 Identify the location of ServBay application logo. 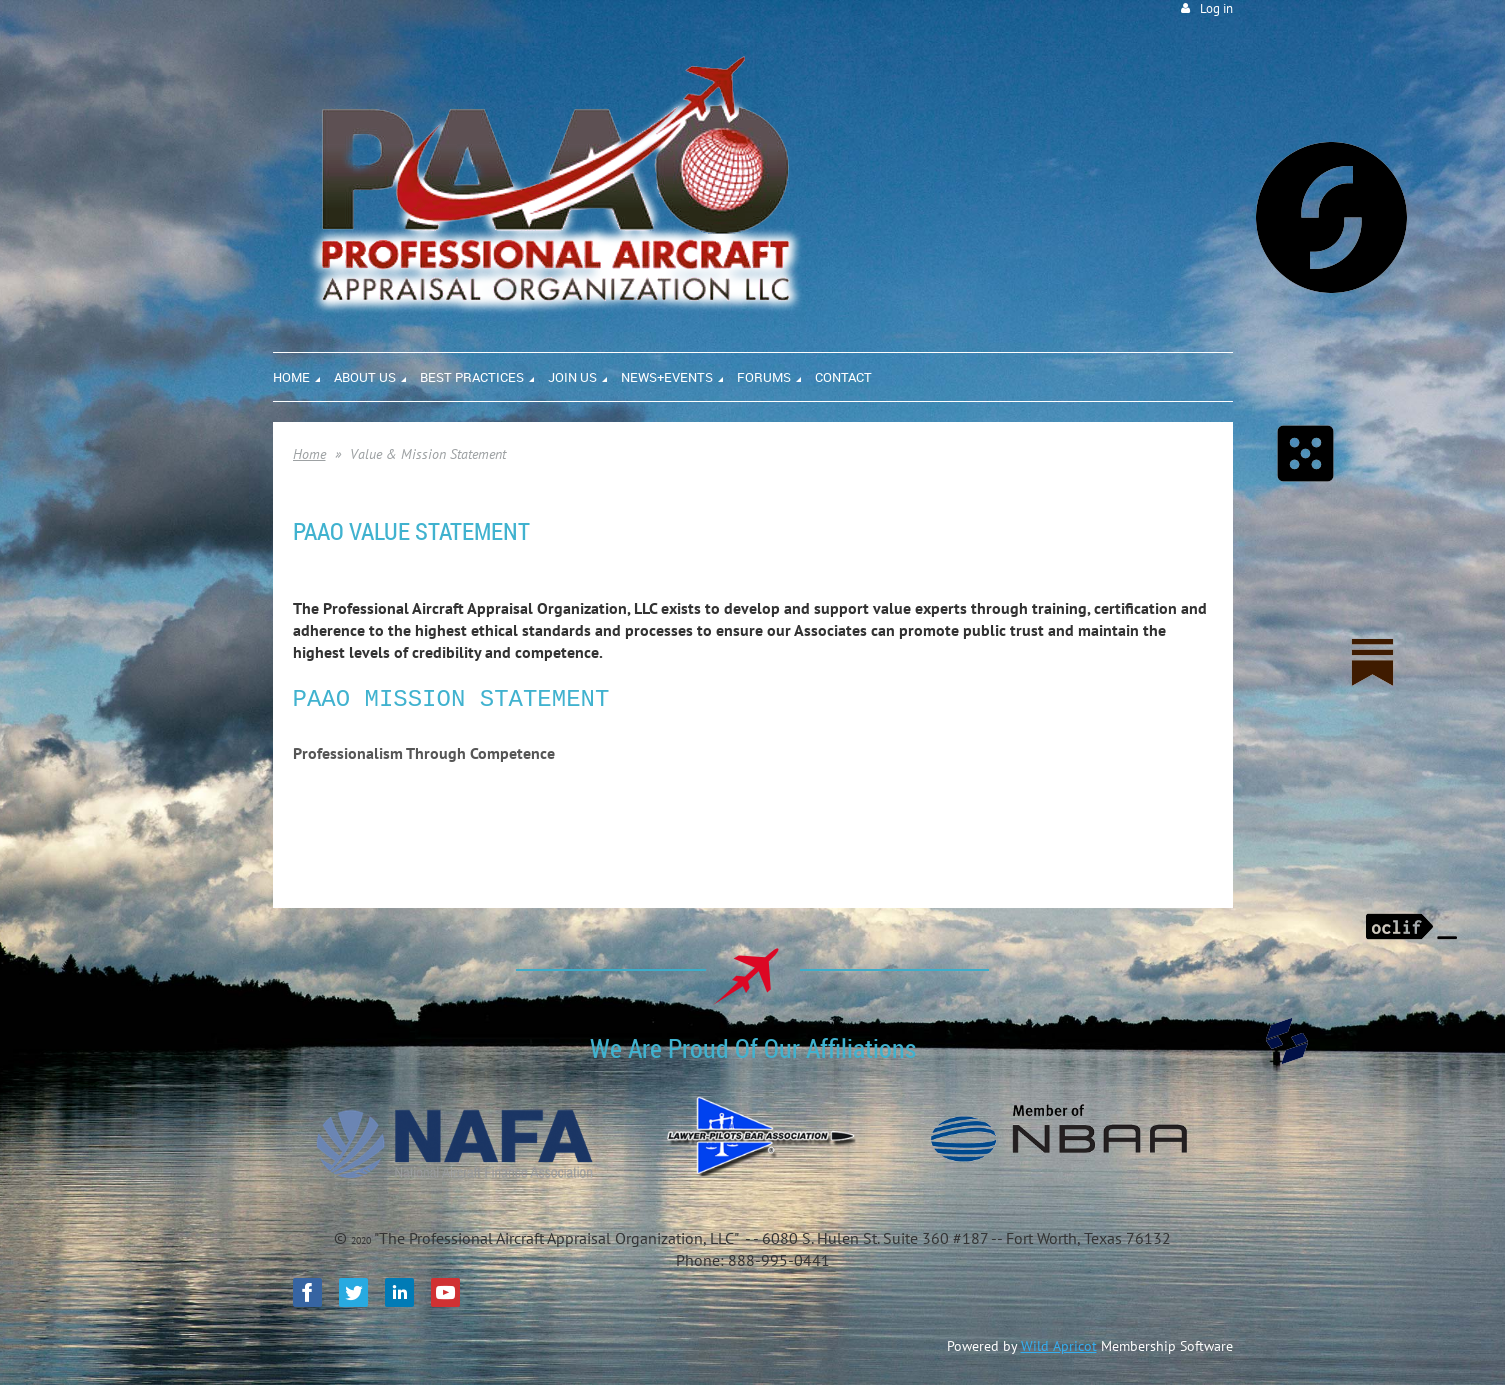
(1287, 1041).